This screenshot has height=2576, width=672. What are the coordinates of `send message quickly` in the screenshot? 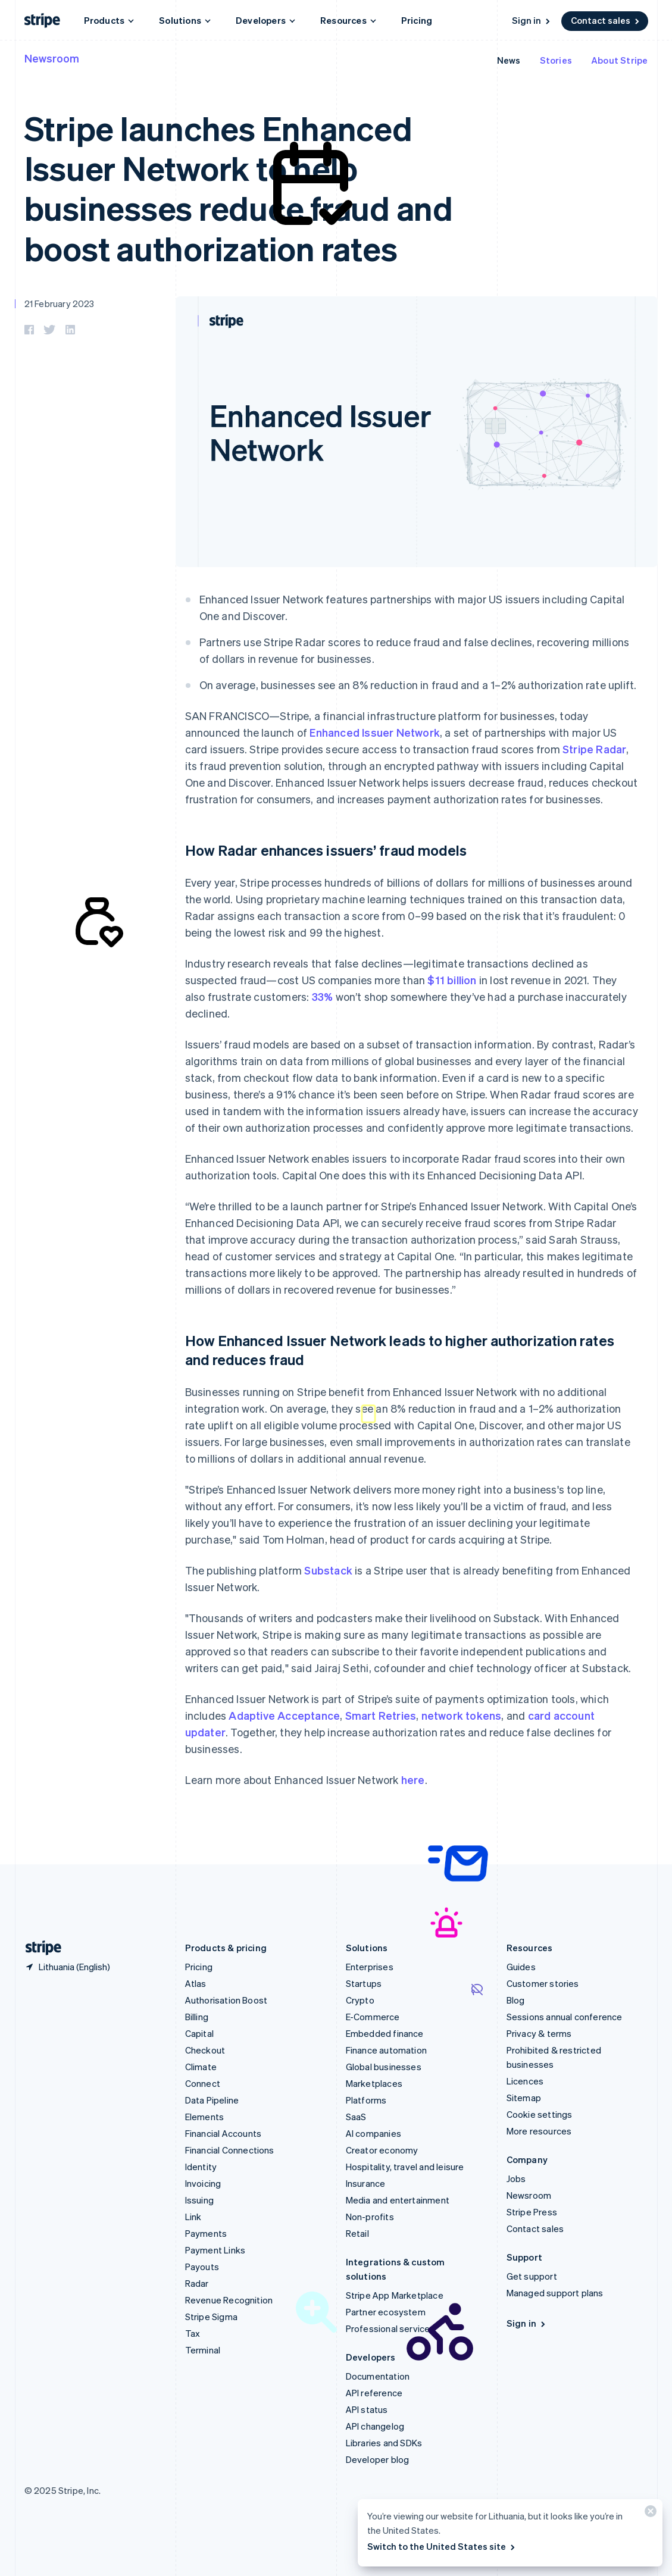 It's located at (458, 1863).